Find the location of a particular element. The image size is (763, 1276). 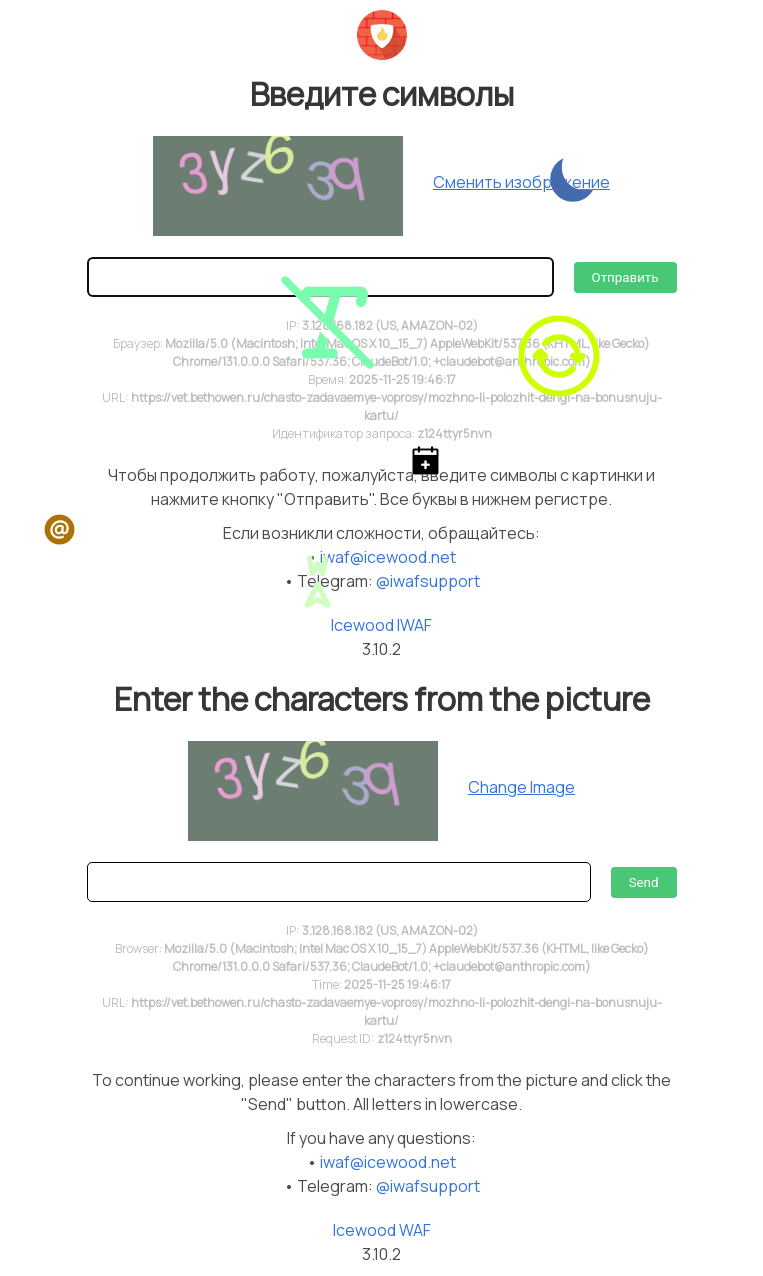

add a new event to your calendar is located at coordinates (425, 461).